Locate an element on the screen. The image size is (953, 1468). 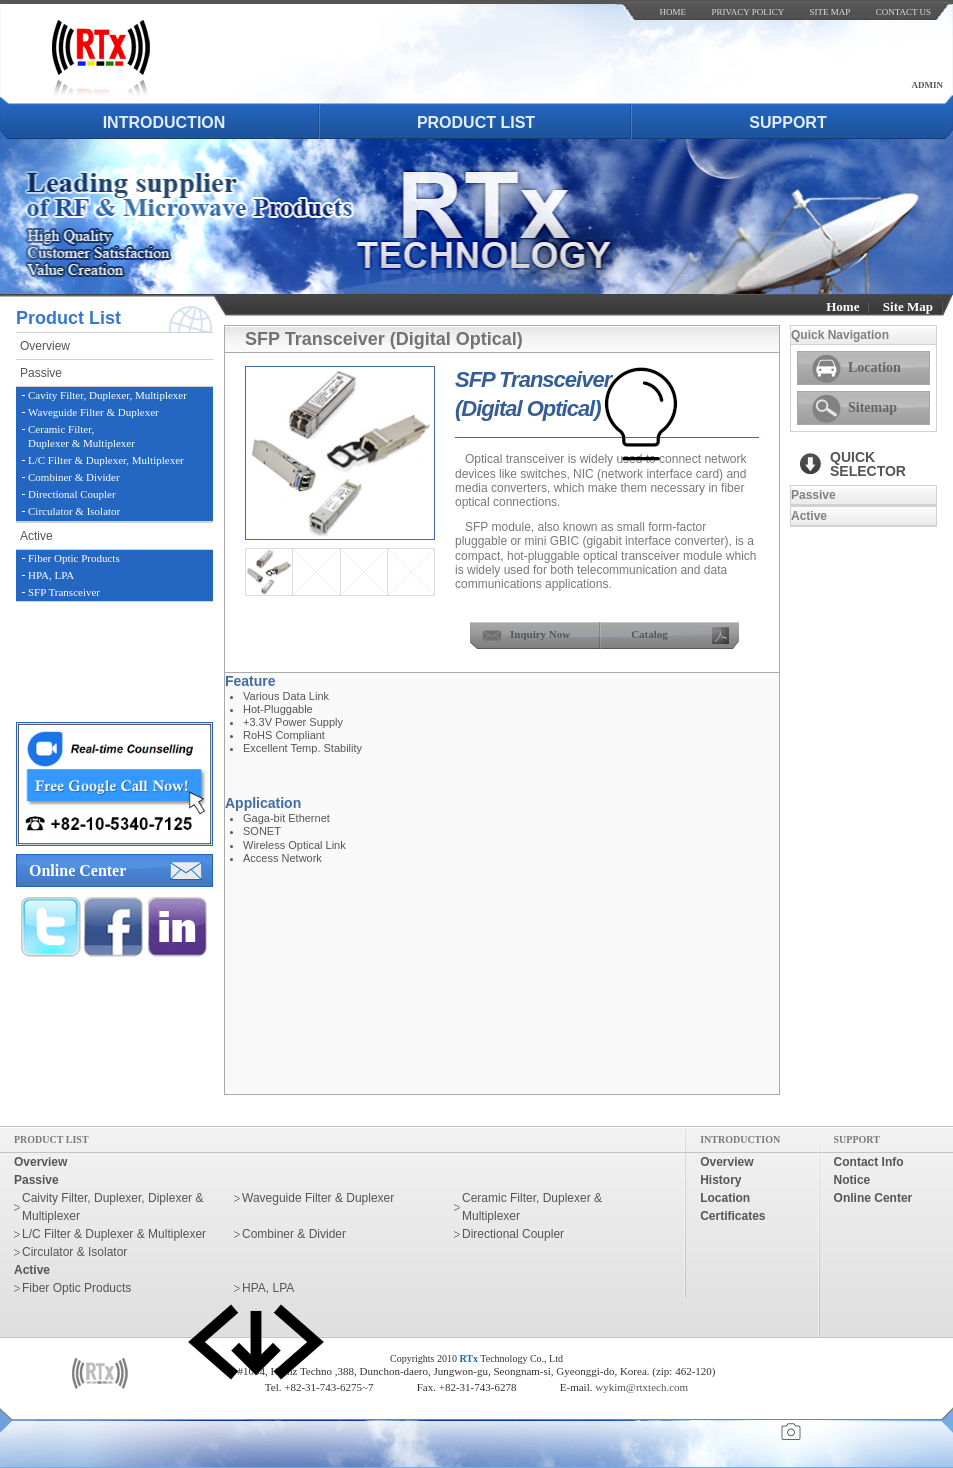
take a photo is located at coordinates (791, 1432).